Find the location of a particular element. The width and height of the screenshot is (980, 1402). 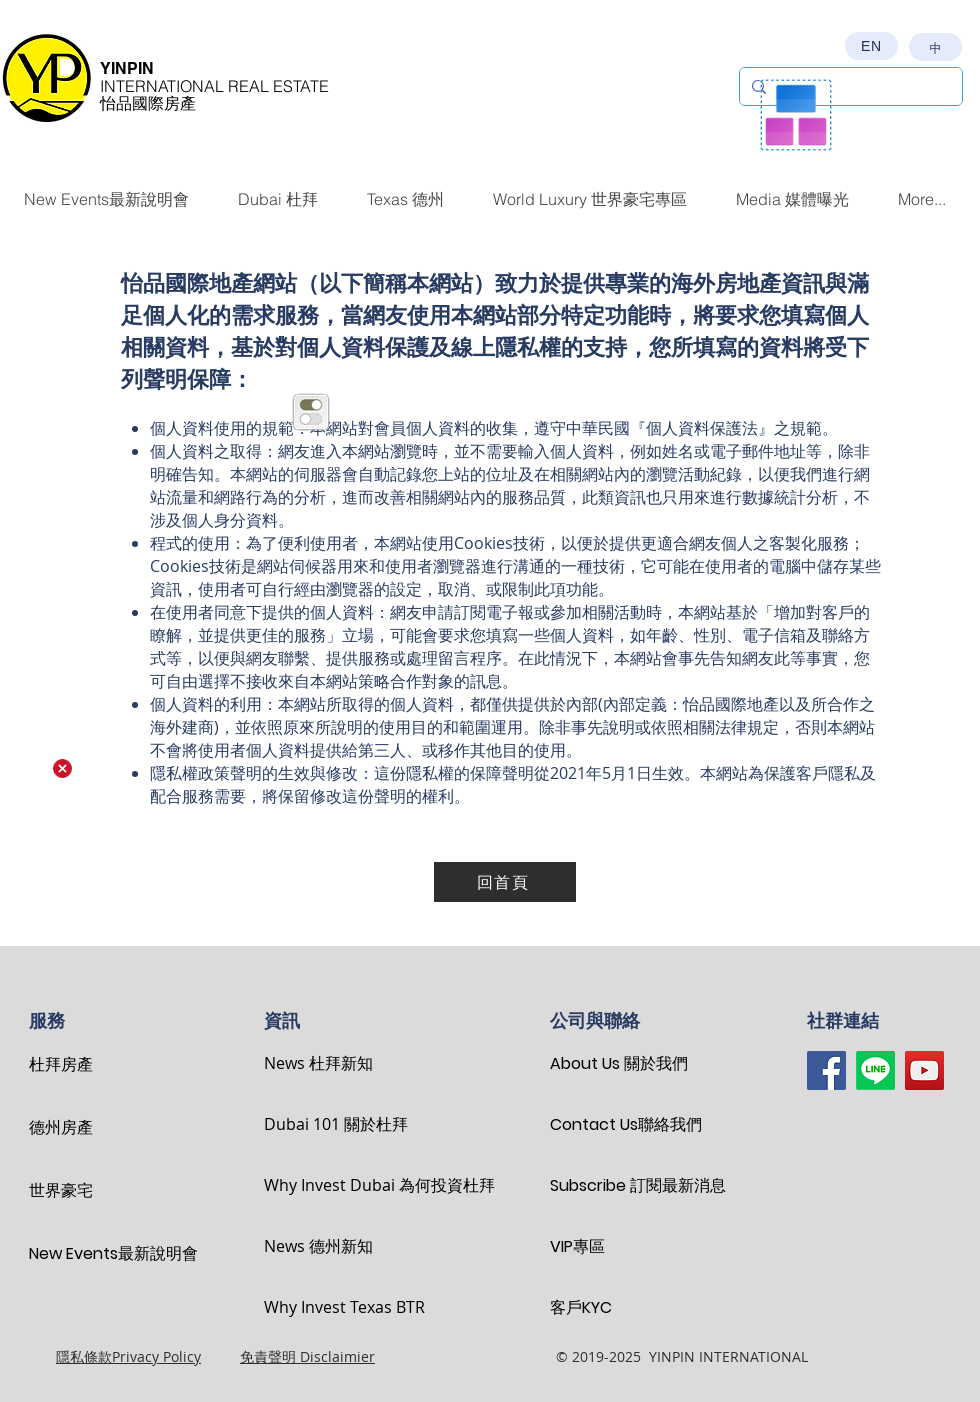

stop or cancel the current process is located at coordinates (62, 768).